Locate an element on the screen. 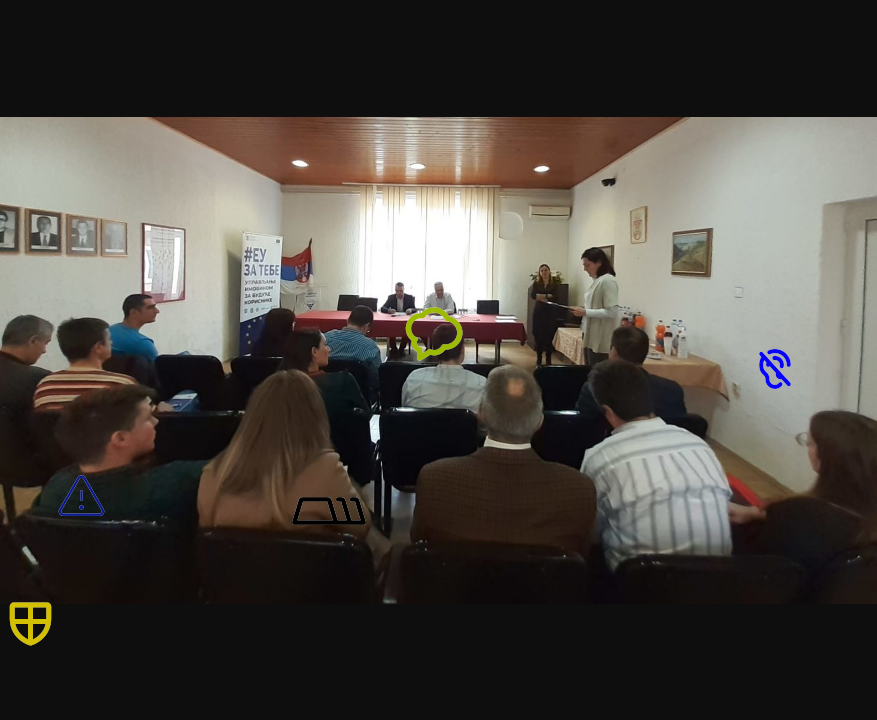  open chat or messaging is located at coordinates (433, 334).